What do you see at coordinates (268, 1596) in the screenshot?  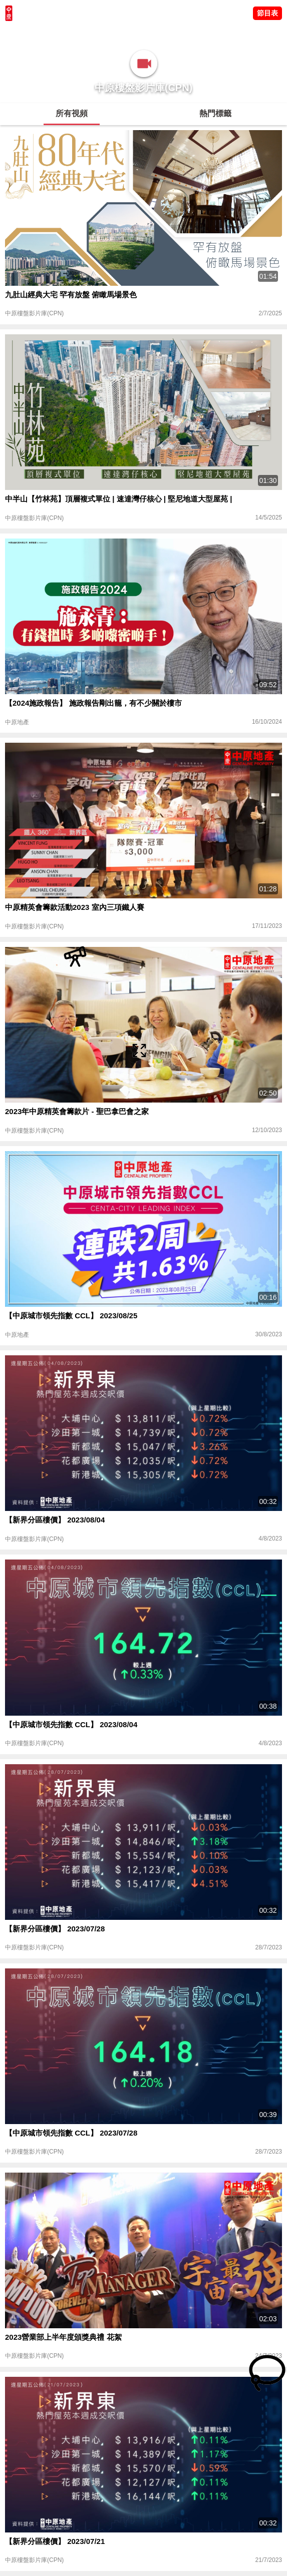 I see `remove an item from a list` at bounding box center [268, 1596].